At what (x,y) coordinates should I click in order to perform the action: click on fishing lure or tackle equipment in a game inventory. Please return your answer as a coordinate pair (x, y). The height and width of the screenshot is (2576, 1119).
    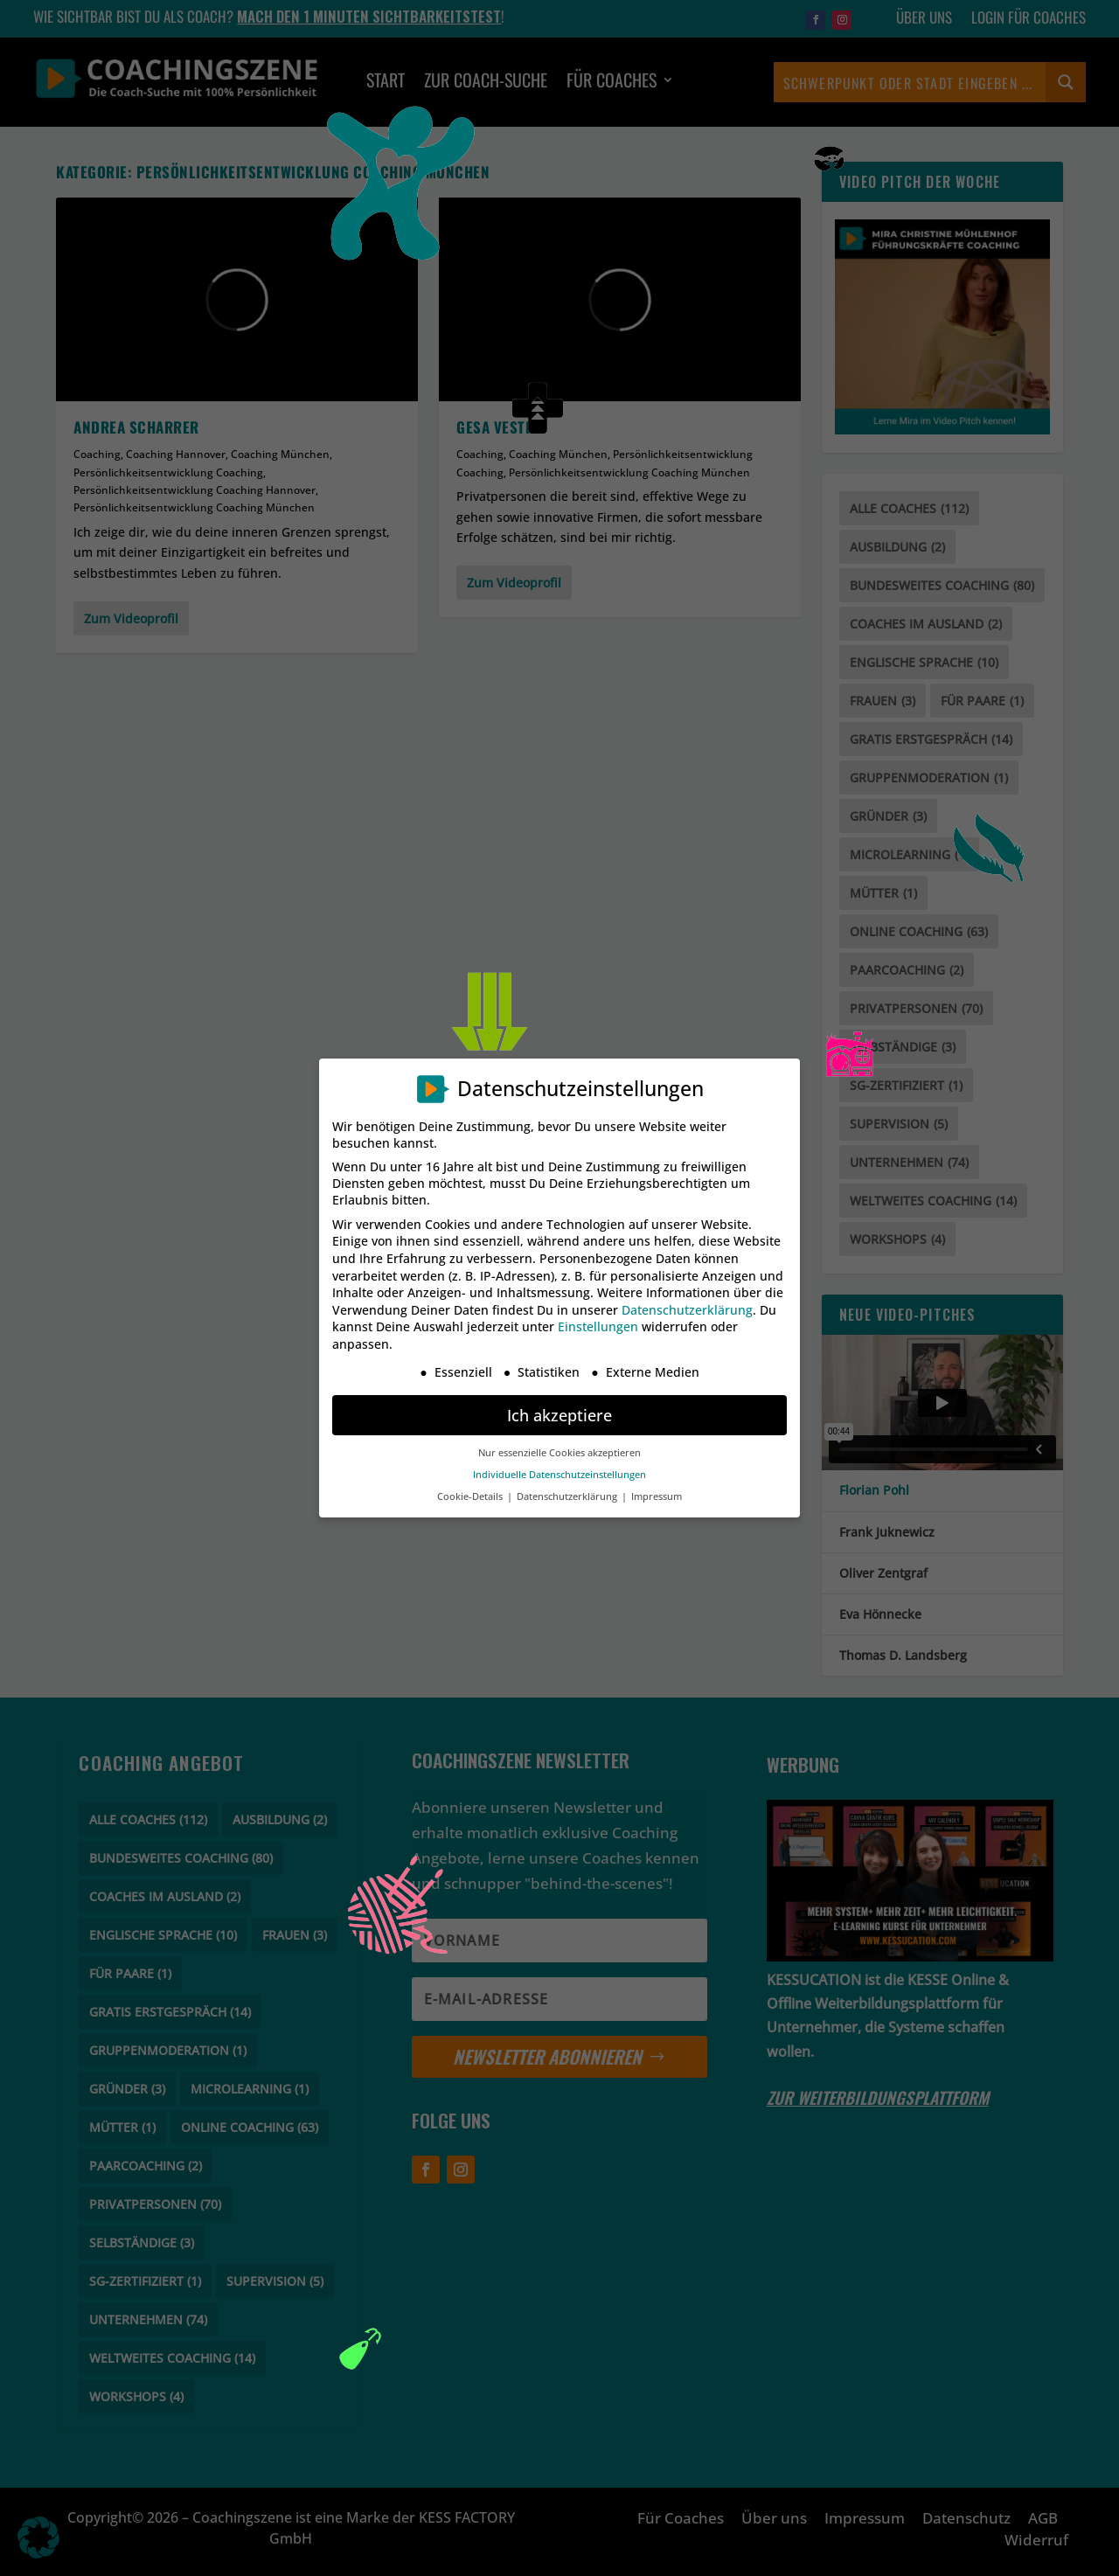
    Looking at the image, I should click on (360, 2349).